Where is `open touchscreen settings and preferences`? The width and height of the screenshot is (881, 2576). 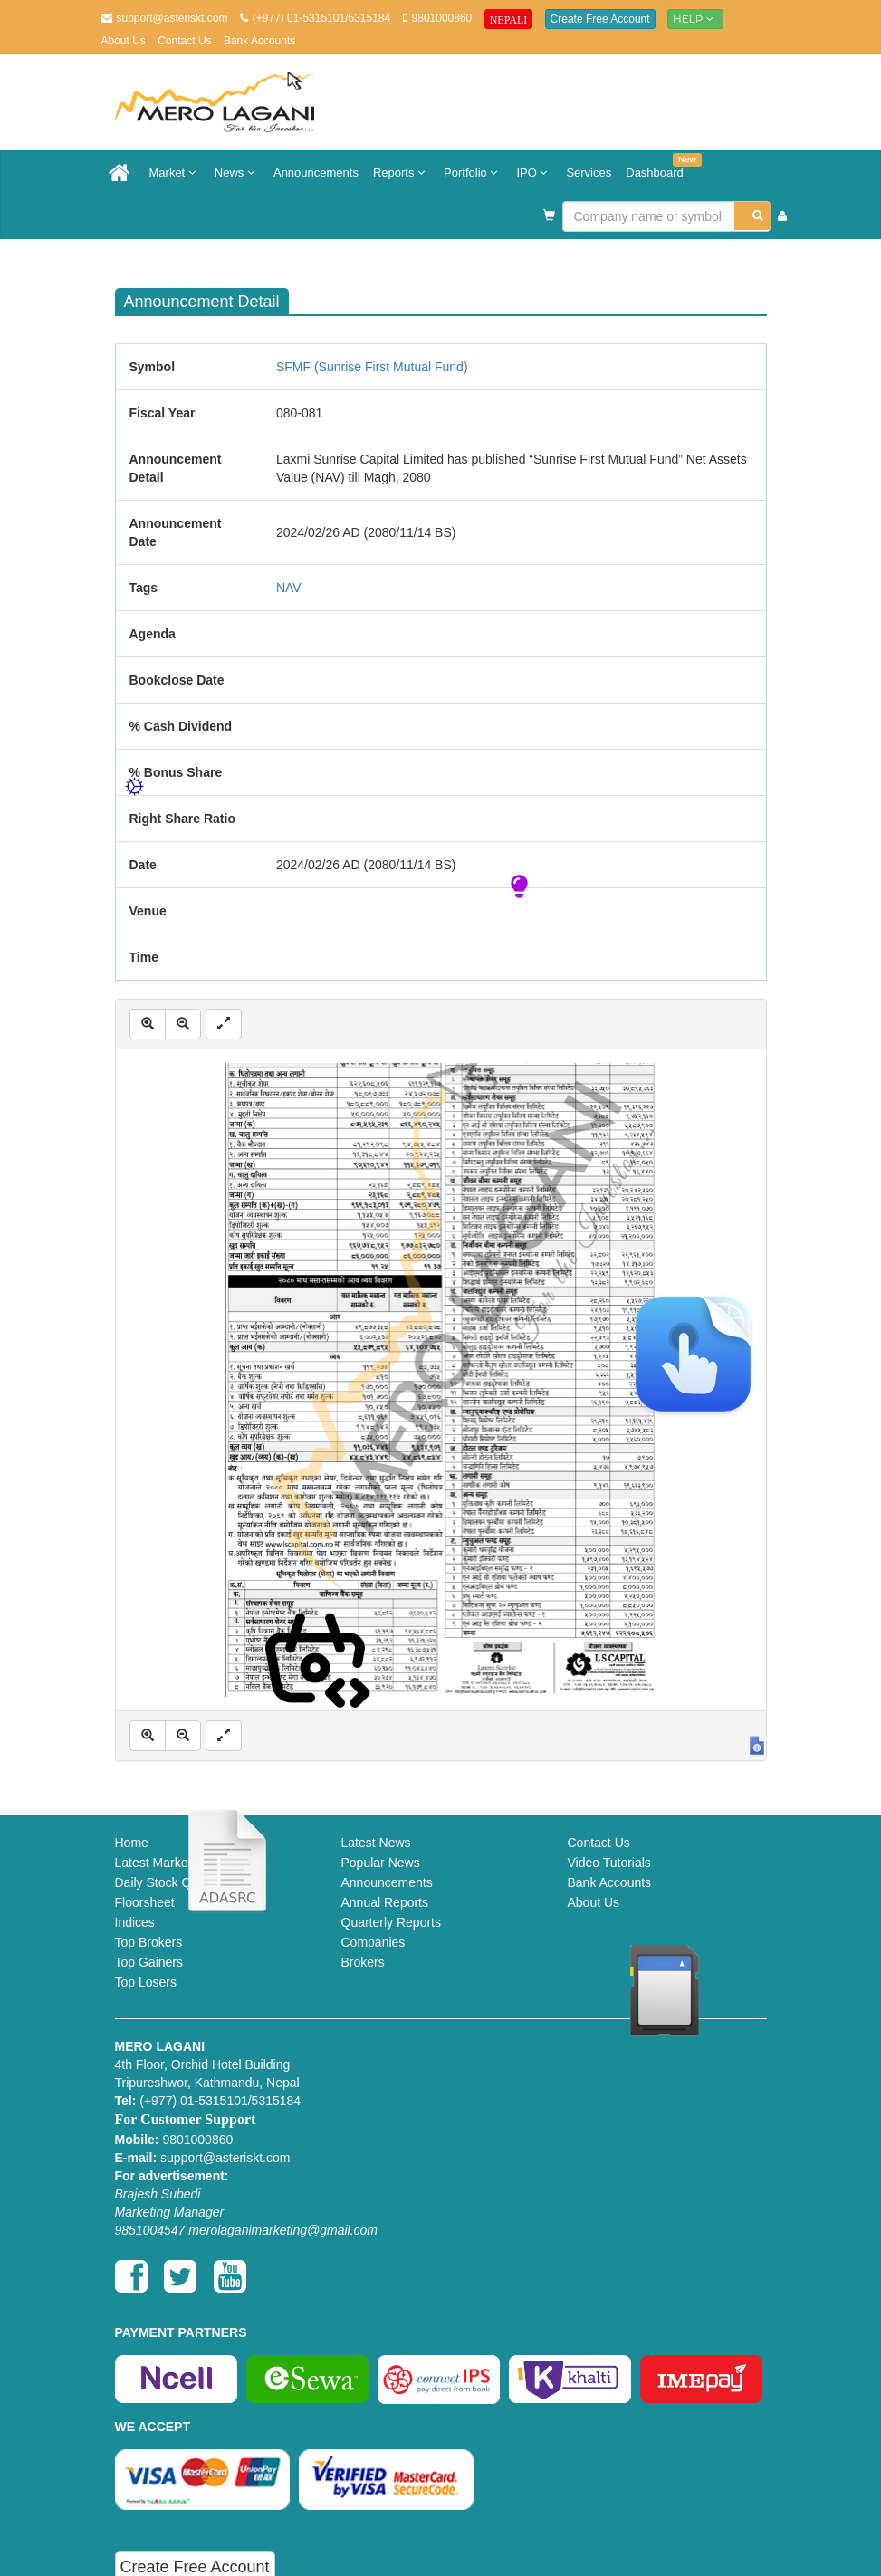
open touchscreen settings and preferences is located at coordinates (693, 1354).